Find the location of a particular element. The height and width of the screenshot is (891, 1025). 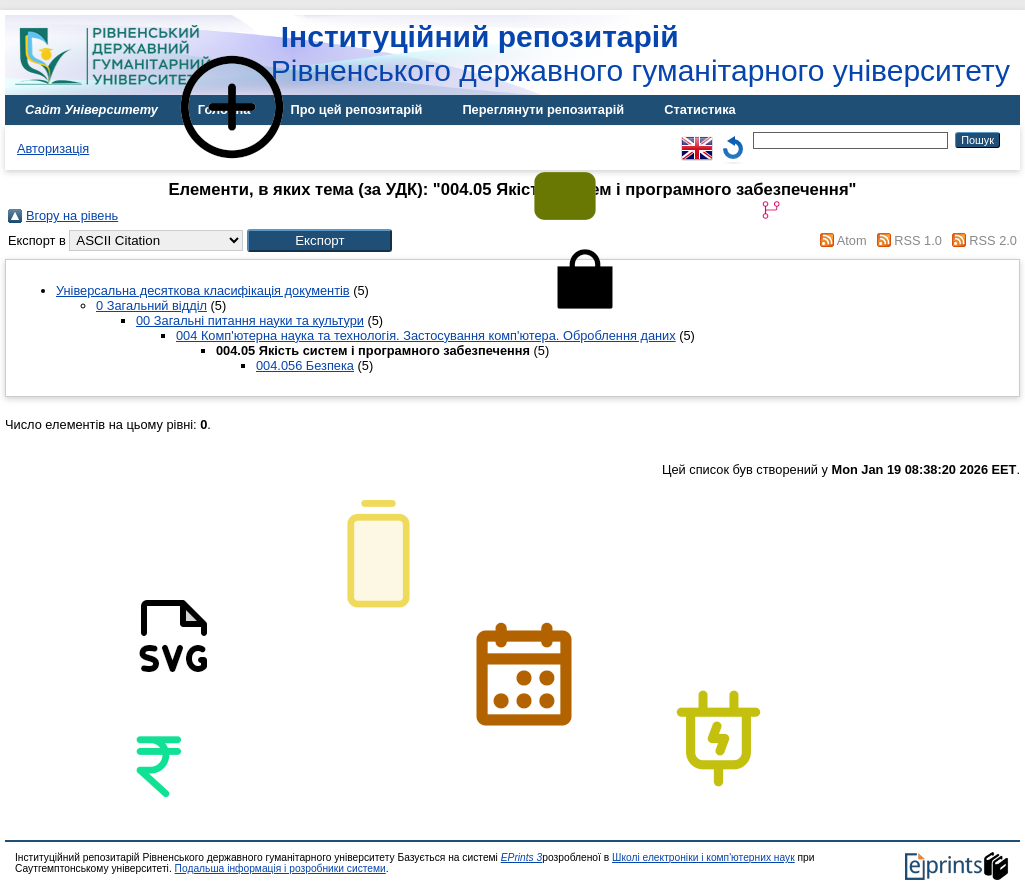

set image crop to 7:5 aspect ratio is located at coordinates (565, 196).